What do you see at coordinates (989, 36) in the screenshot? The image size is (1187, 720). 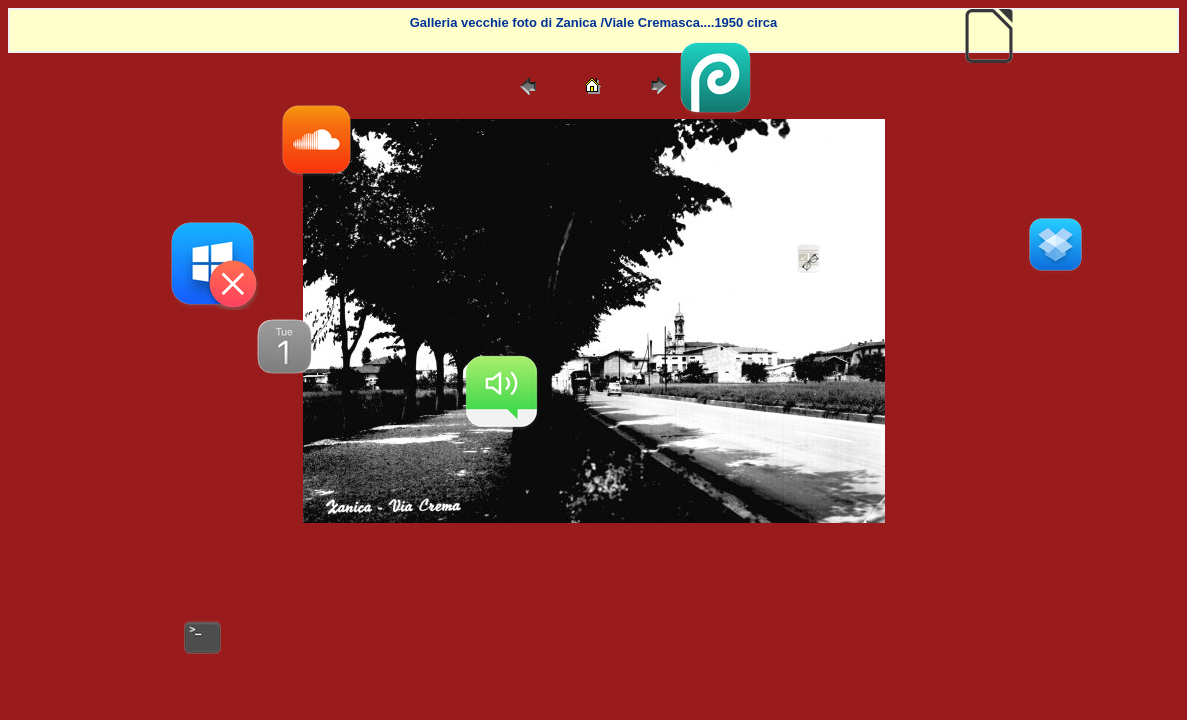 I see `open LibreOffice suite` at bounding box center [989, 36].